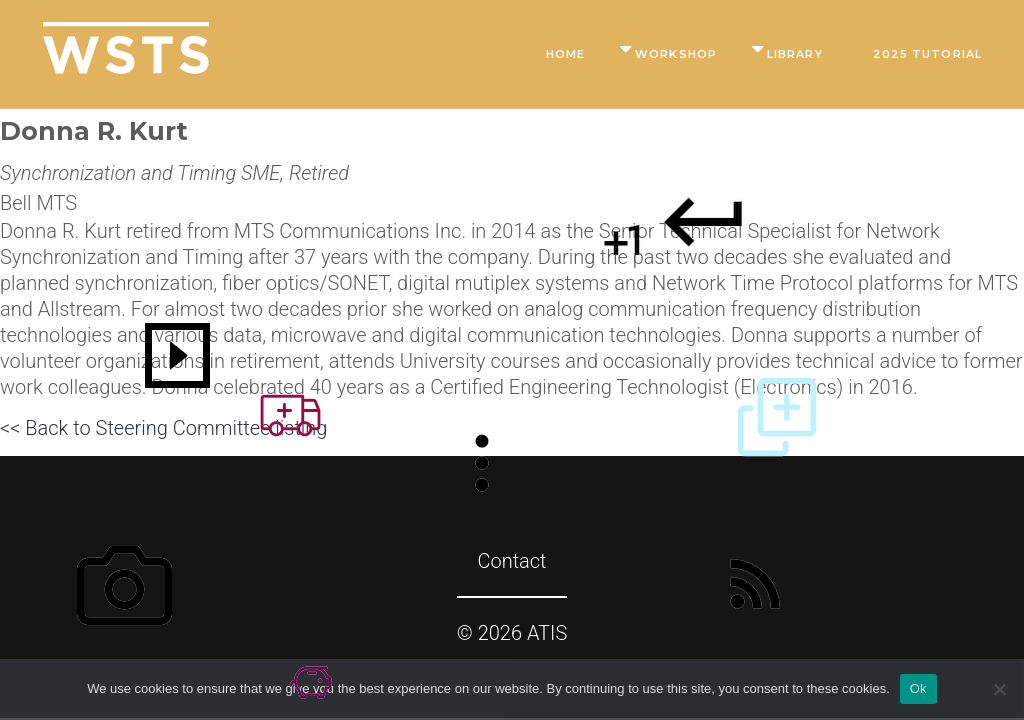 Image resolution: width=1024 pixels, height=720 pixels. Describe the element at coordinates (288, 412) in the screenshot. I see `access emergency medical services` at that location.